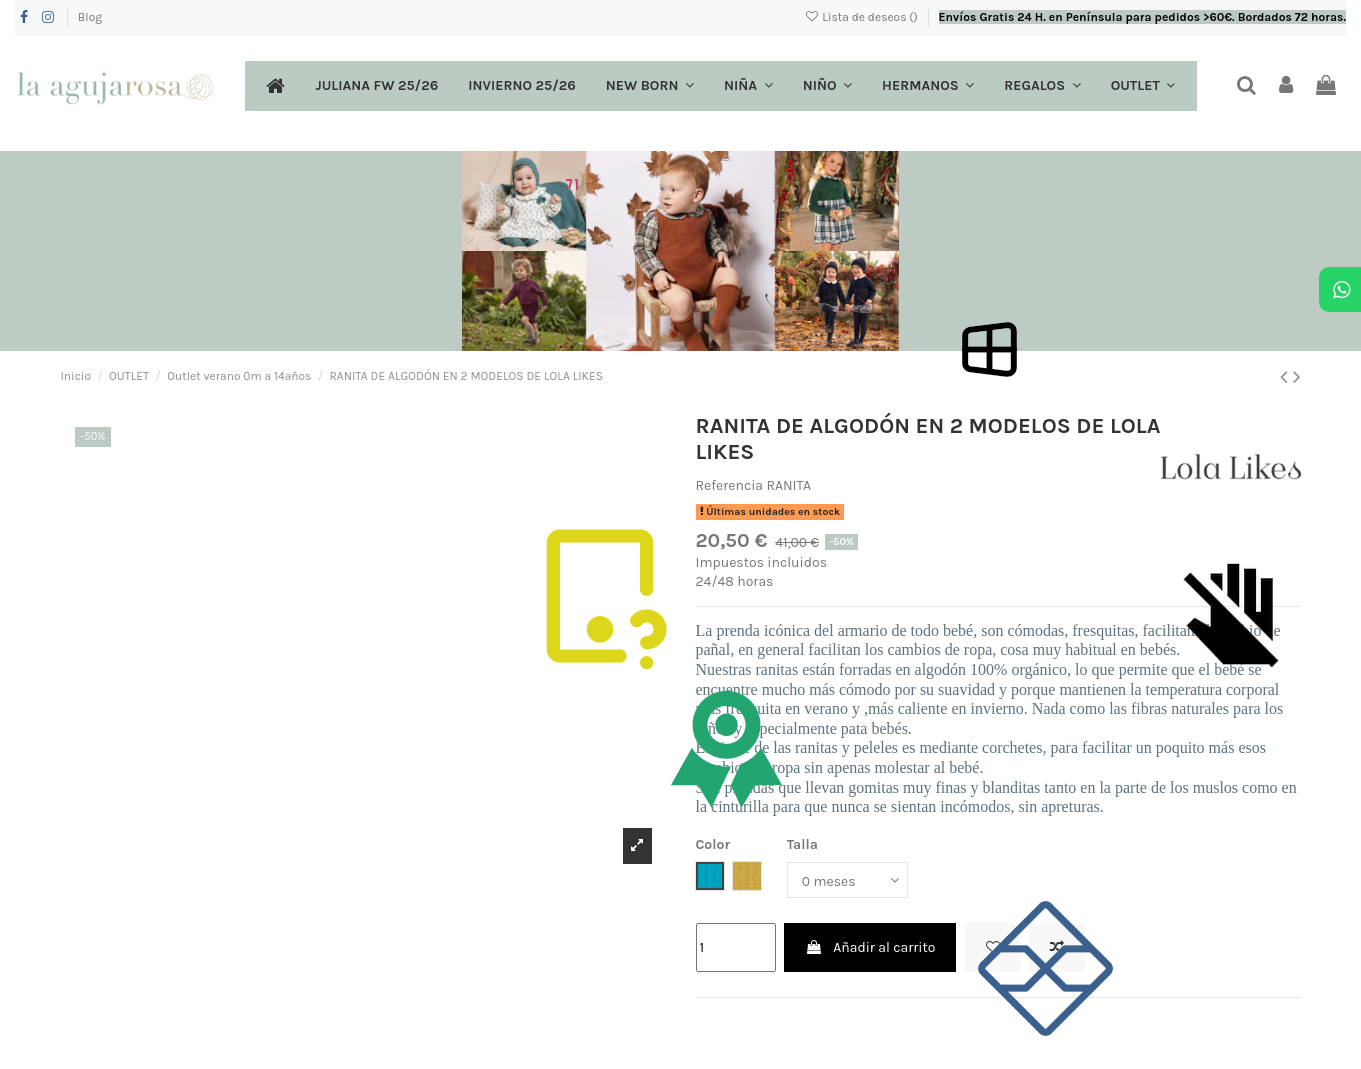  Describe the element at coordinates (600, 596) in the screenshot. I see `tablet device help or support` at that location.